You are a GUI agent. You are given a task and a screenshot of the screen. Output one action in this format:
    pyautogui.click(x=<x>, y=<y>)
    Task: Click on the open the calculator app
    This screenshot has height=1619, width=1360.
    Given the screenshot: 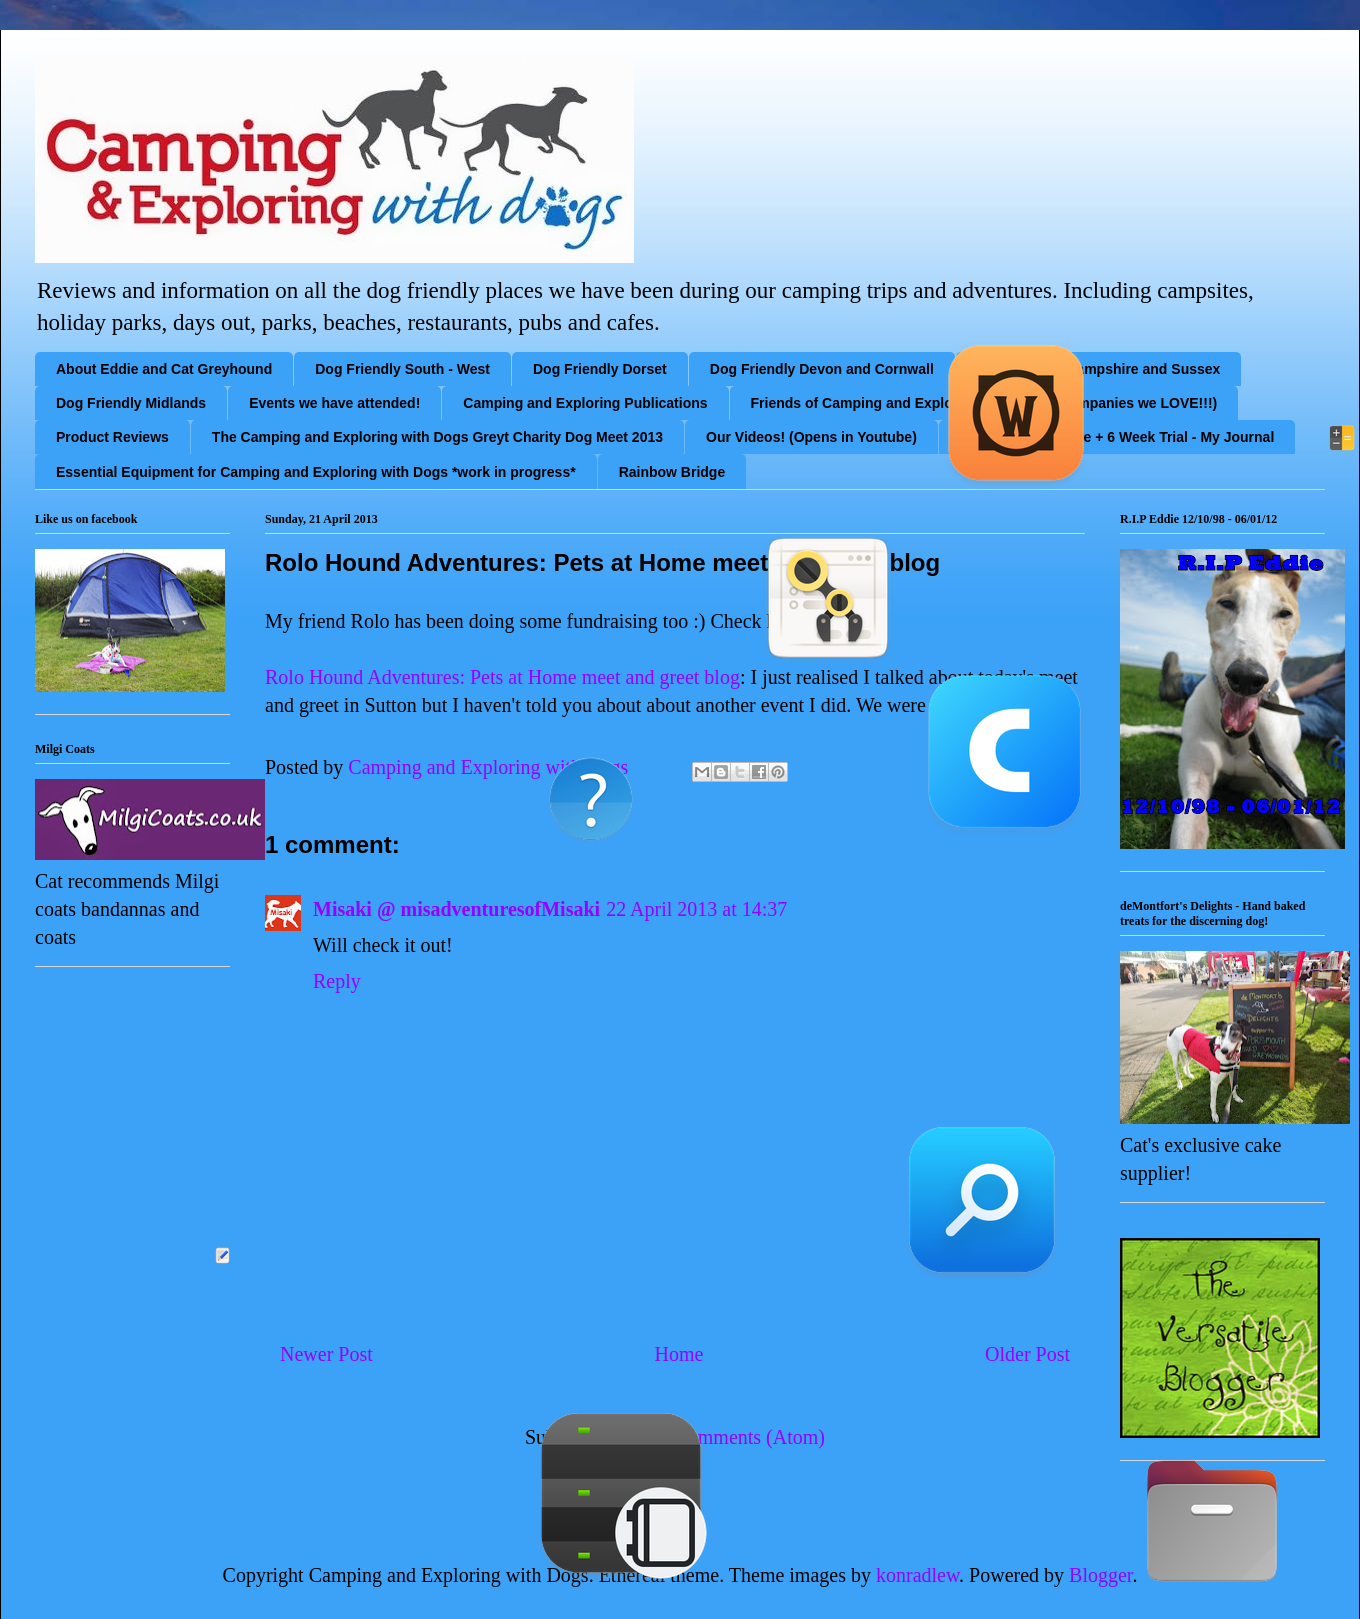 What is the action you would take?
    pyautogui.click(x=1342, y=438)
    